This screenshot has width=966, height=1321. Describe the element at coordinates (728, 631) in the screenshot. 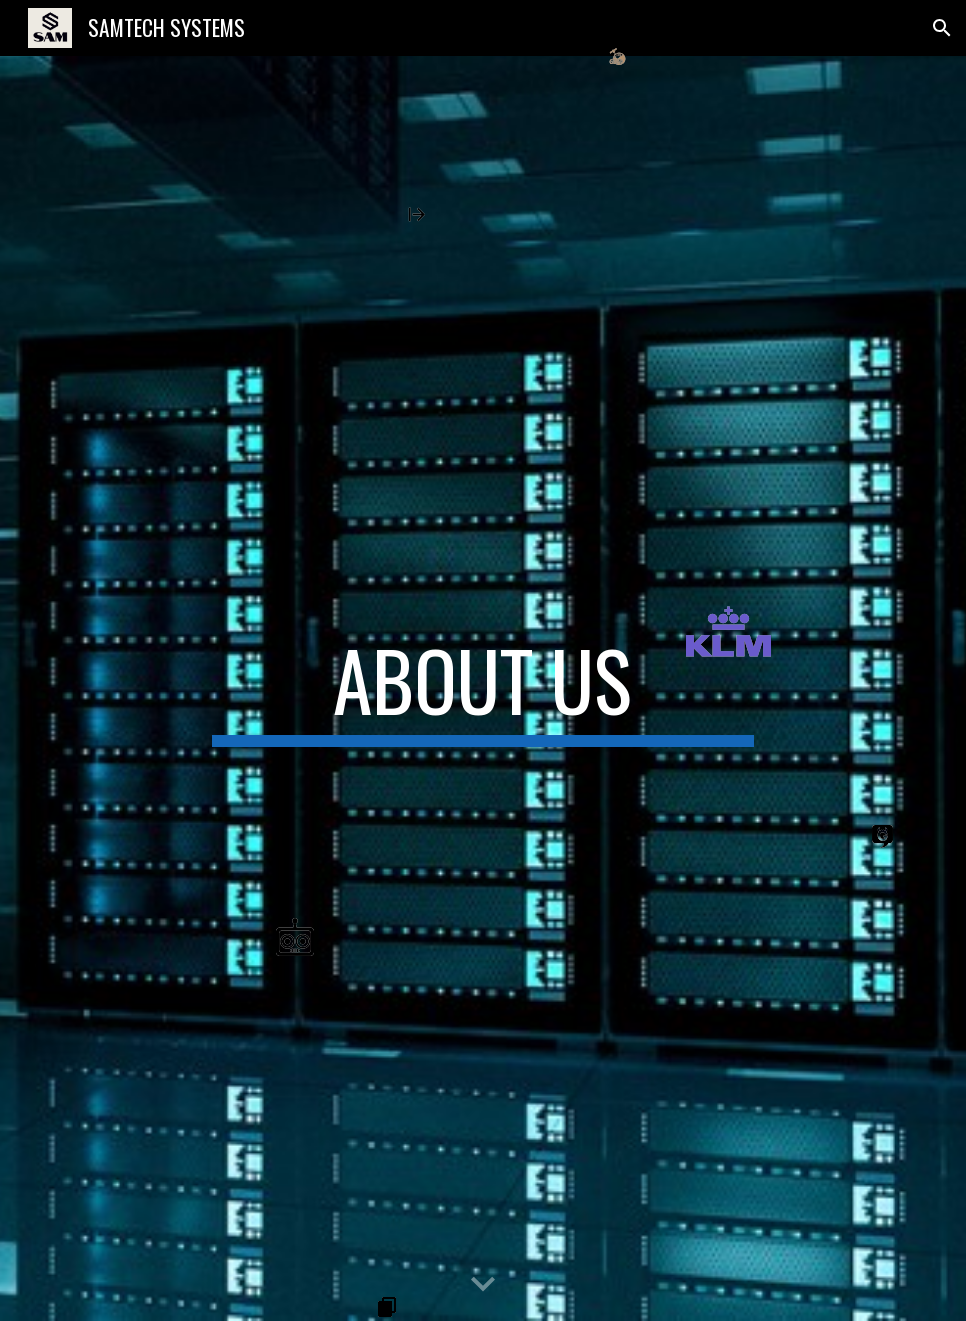

I see `visit KLM airline website or app` at that location.